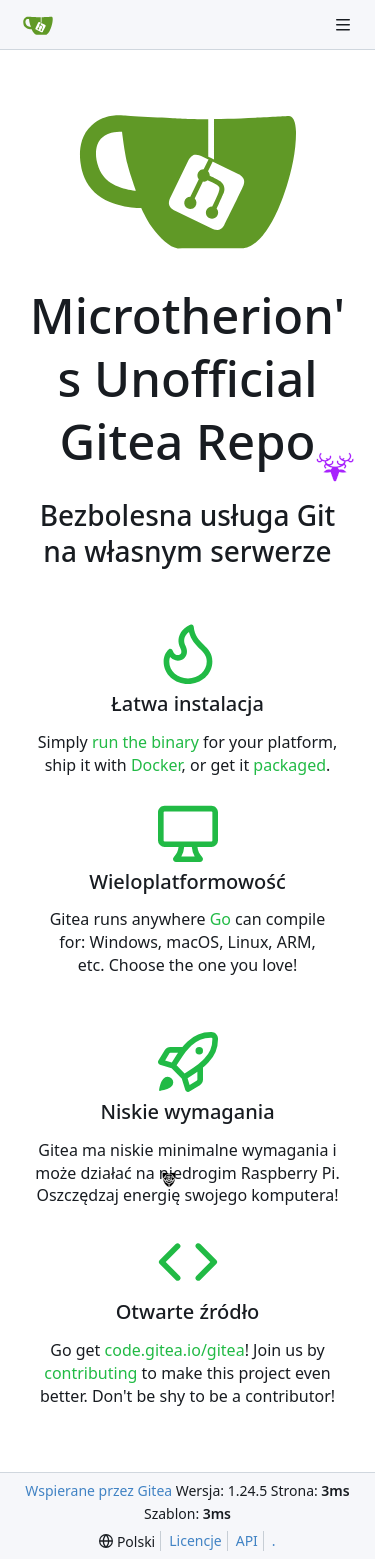 The width and height of the screenshot is (375, 1559). What do you see at coordinates (335, 467) in the screenshot?
I see `wildlife or nature category indicator` at bounding box center [335, 467].